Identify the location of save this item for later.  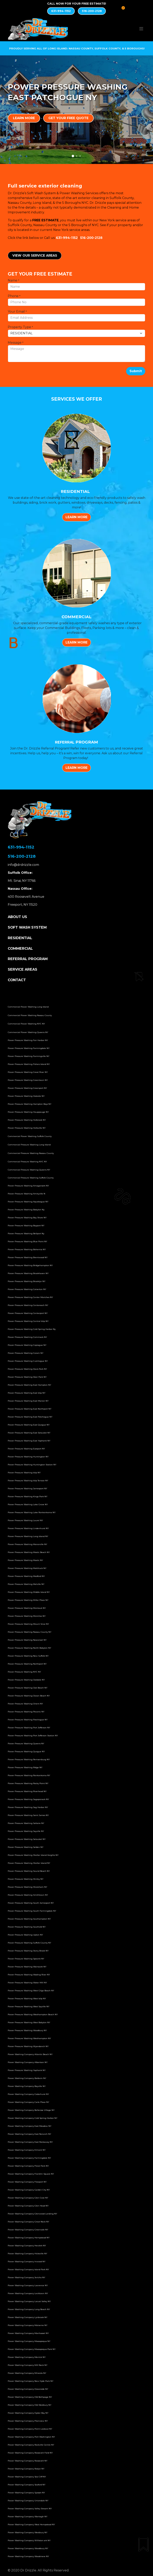
(143, 2545).